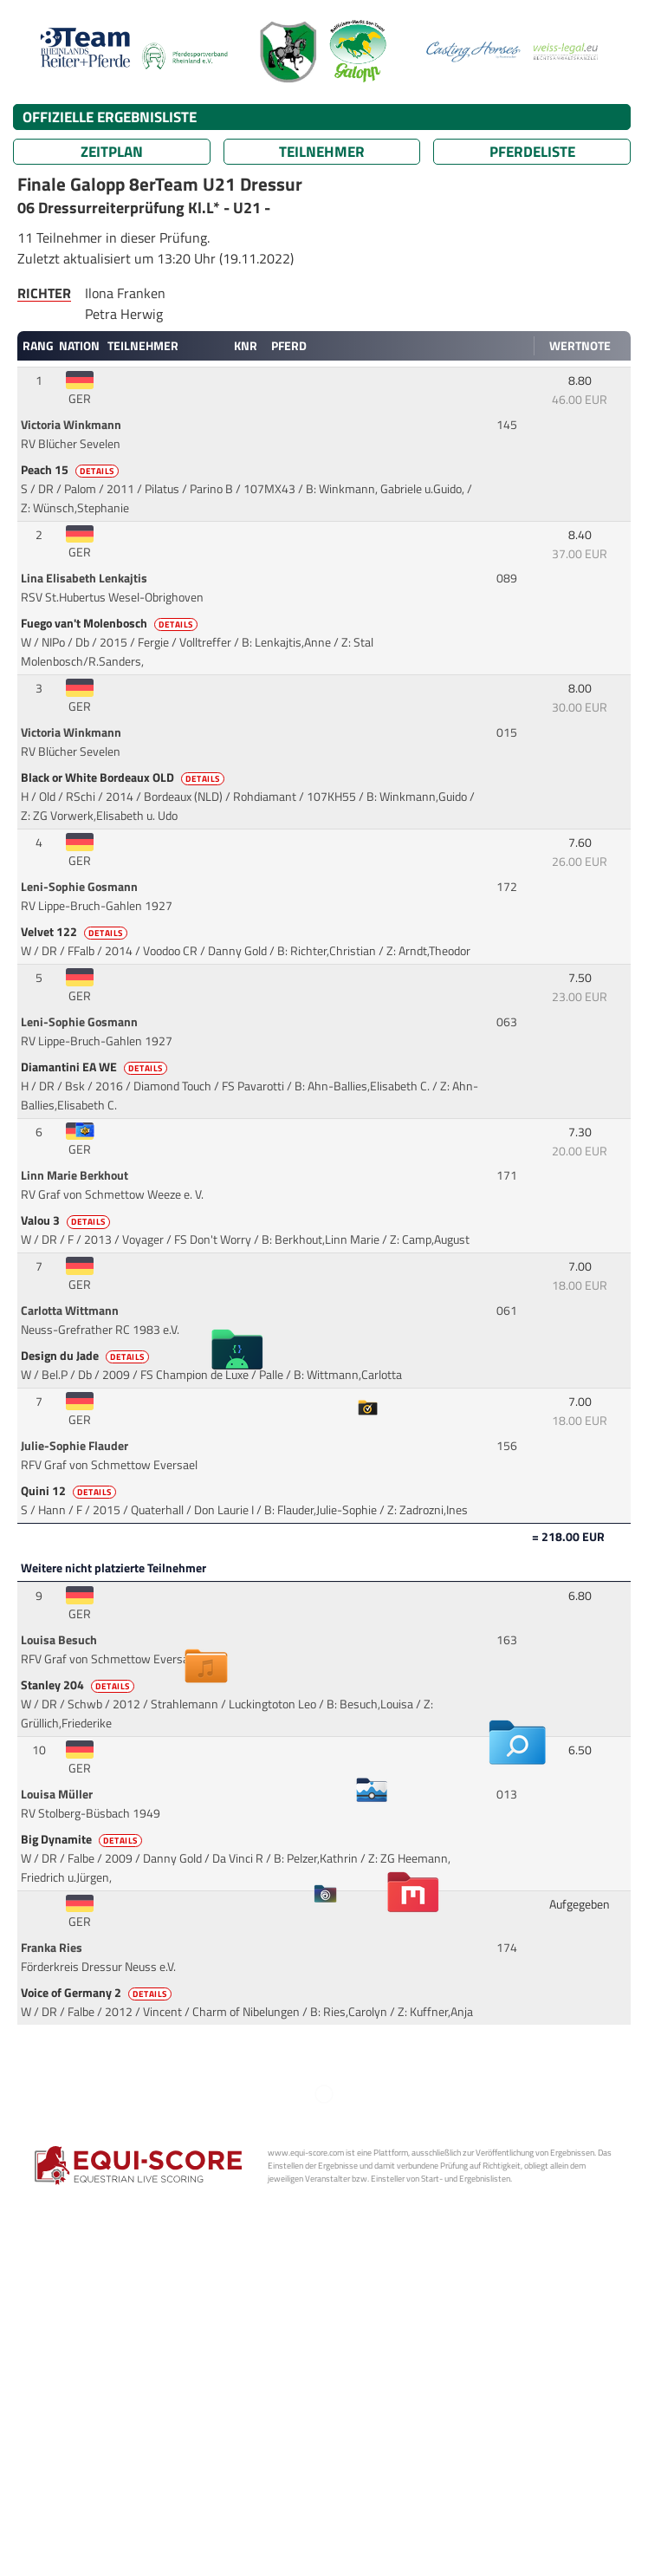 The image size is (648, 2576). Describe the element at coordinates (325, 1894) in the screenshot. I see `open ubisoft connect game files folder` at that location.